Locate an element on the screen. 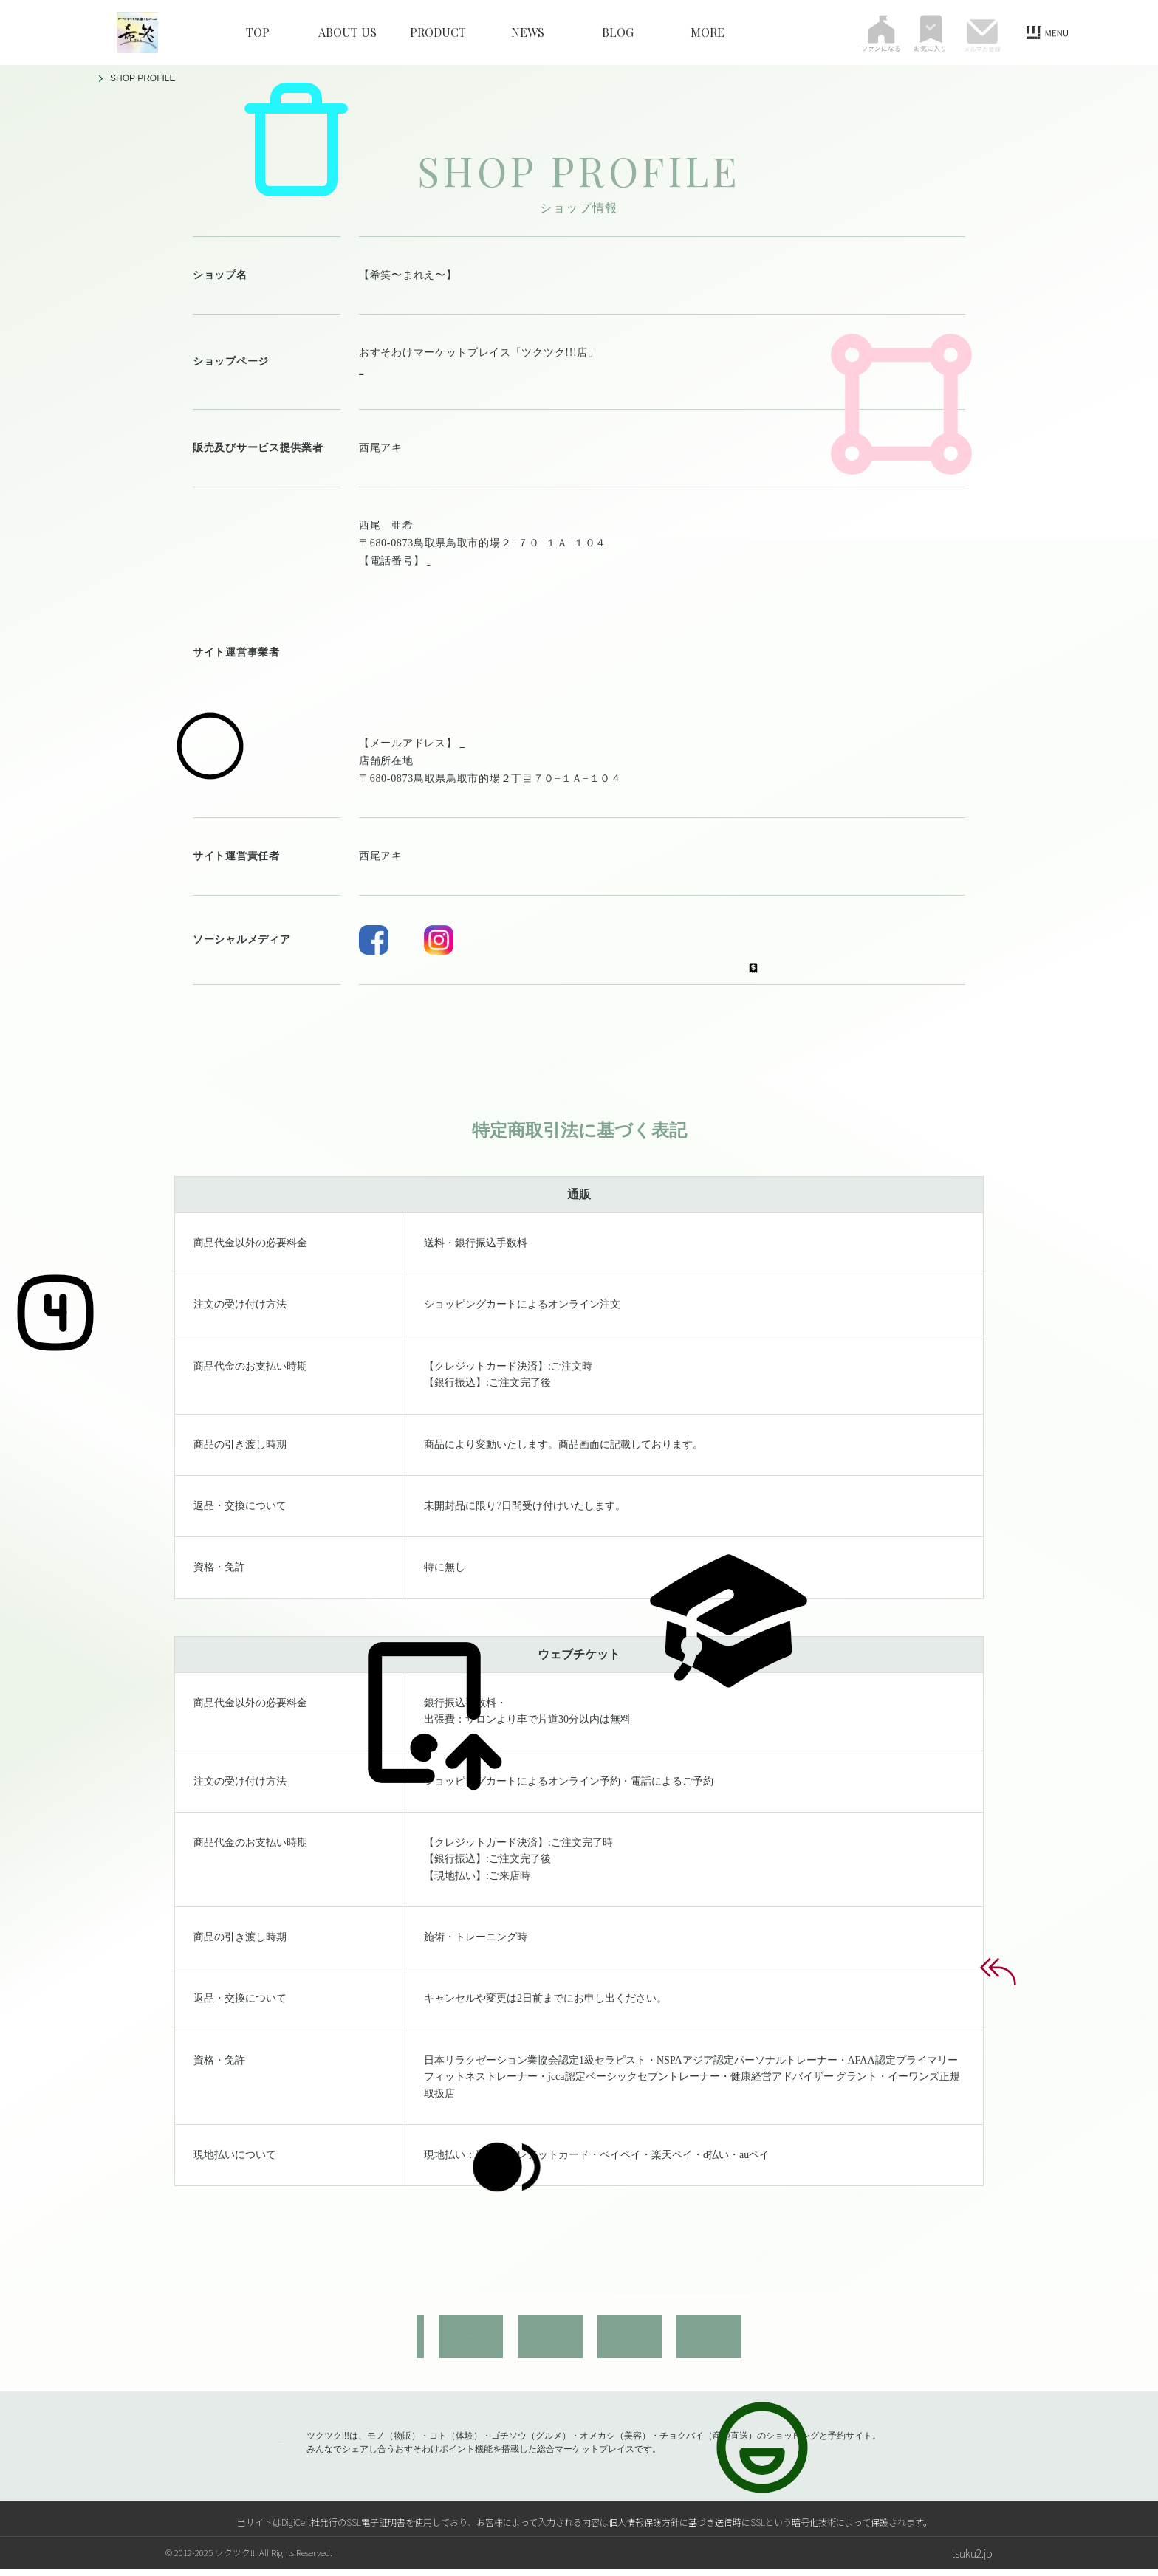  upload content to tablet device is located at coordinates (424, 1712).